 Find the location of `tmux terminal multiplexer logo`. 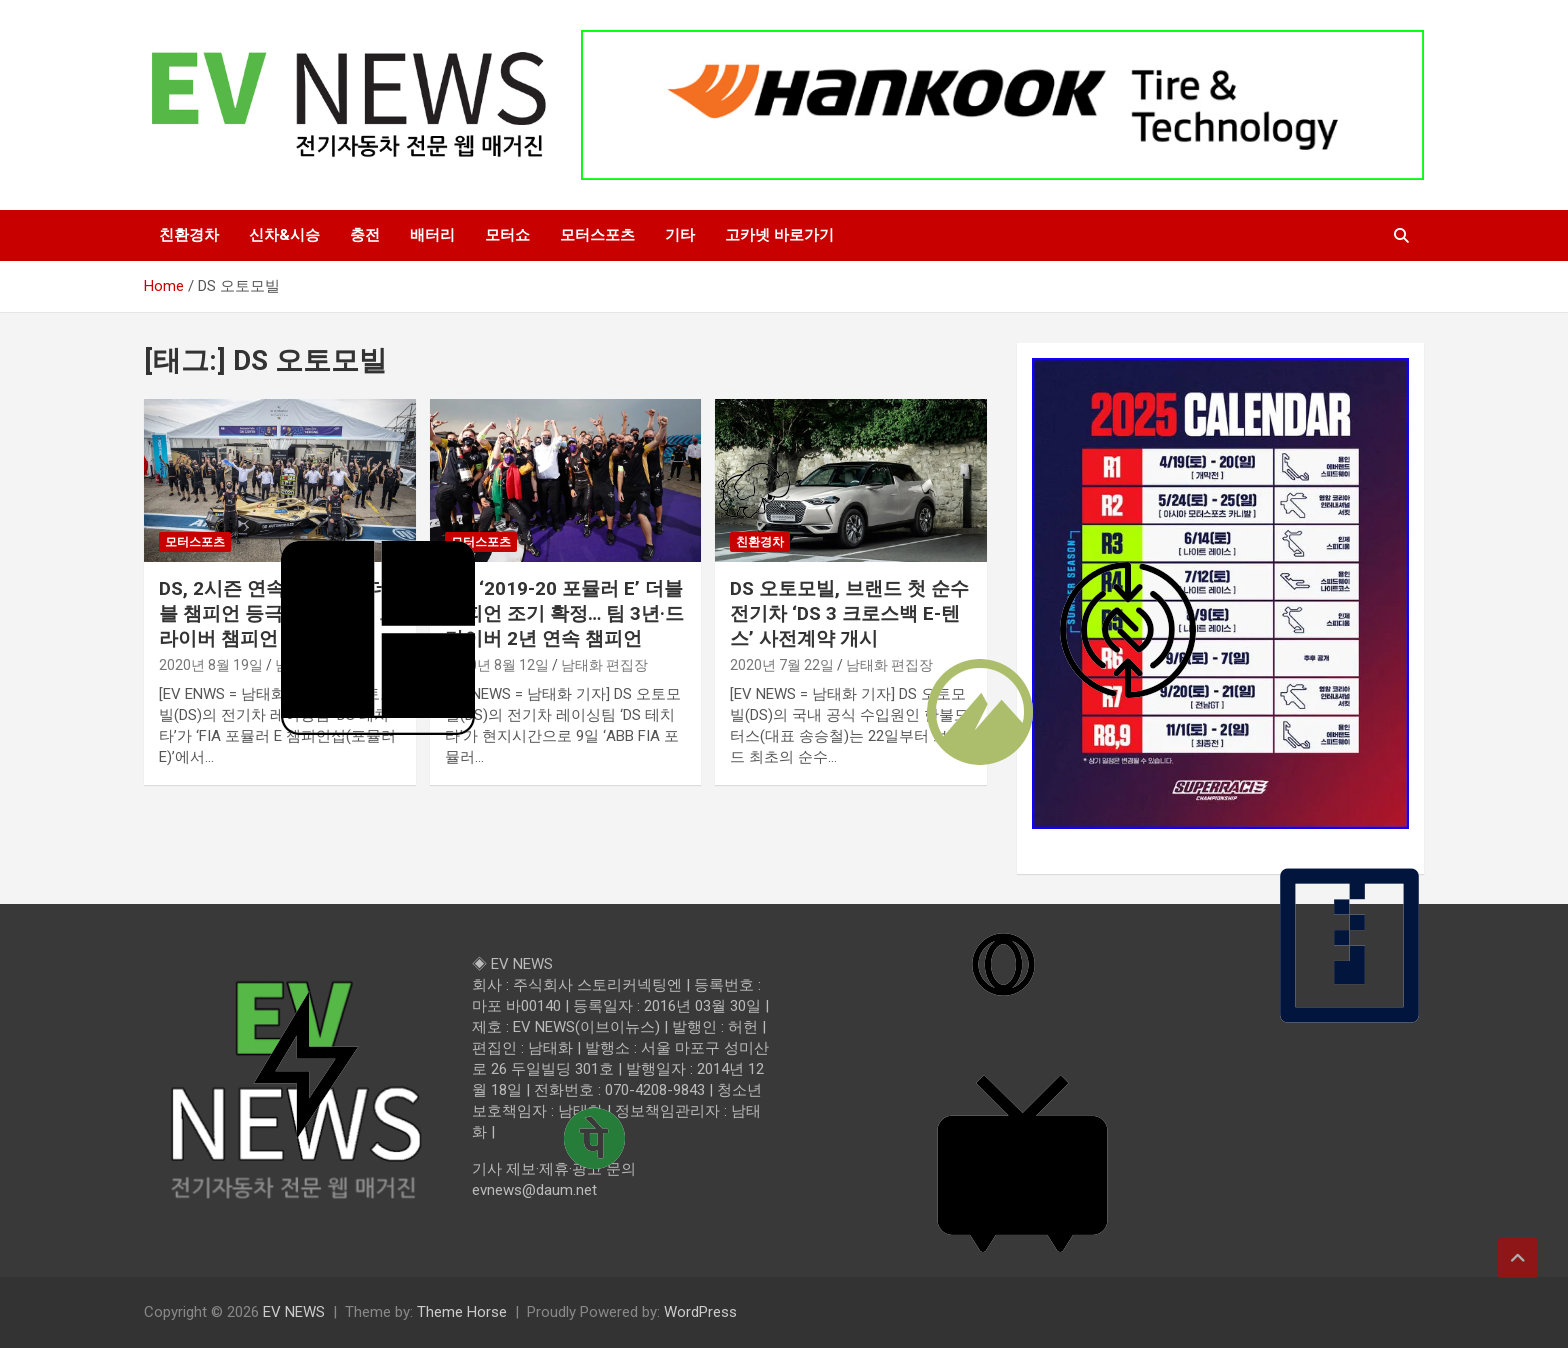

tmux terminal multiplexer logo is located at coordinates (378, 638).